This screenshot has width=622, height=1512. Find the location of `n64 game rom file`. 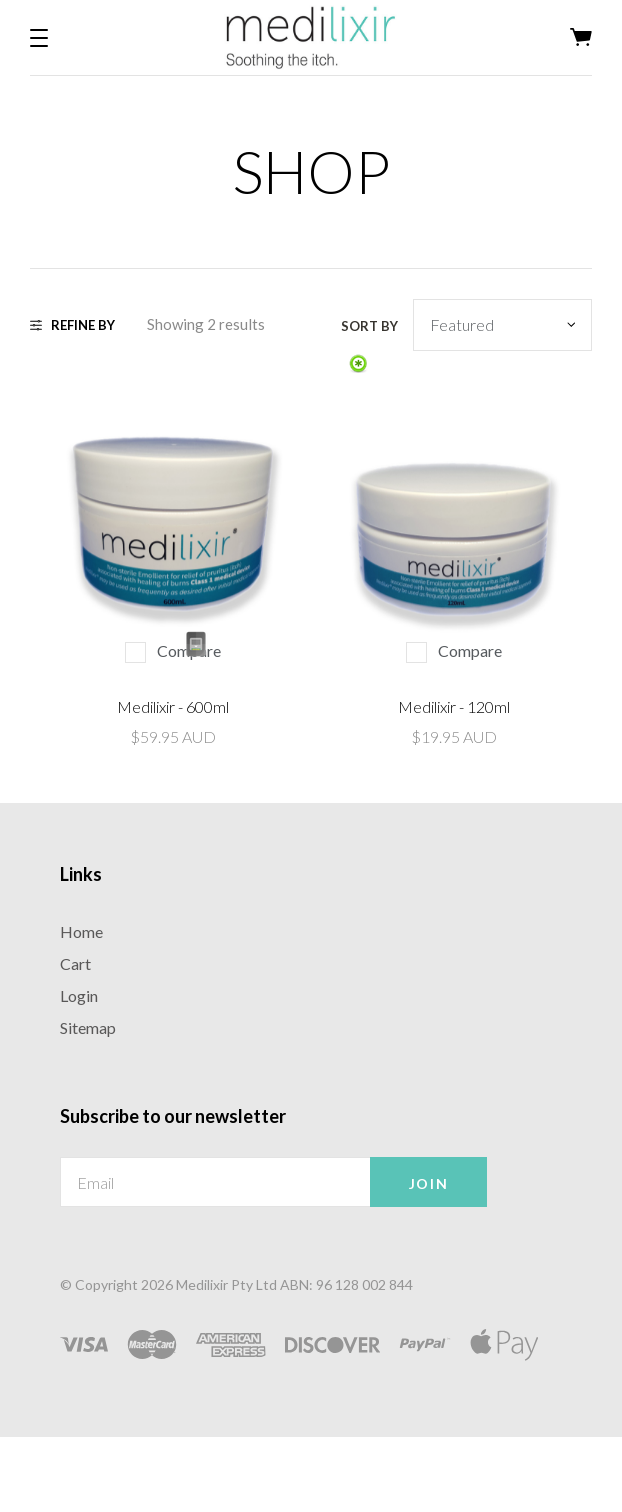

n64 game rom file is located at coordinates (196, 644).